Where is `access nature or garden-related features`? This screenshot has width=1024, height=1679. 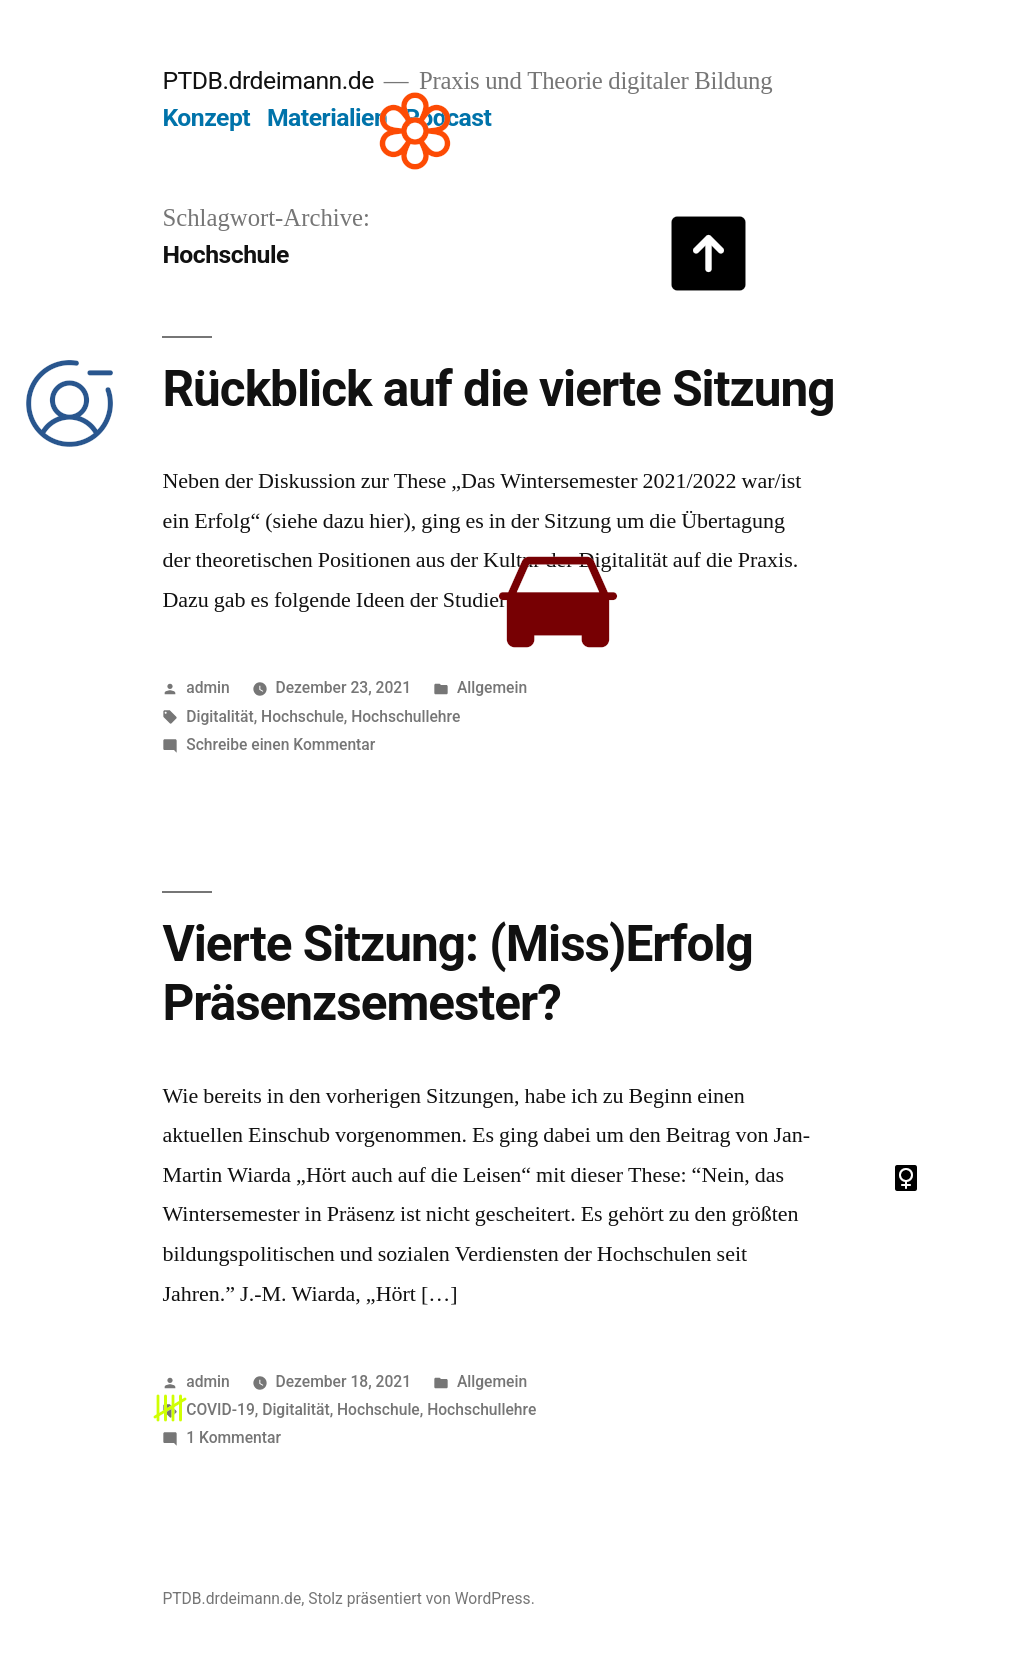
access nature or garden-related features is located at coordinates (415, 131).